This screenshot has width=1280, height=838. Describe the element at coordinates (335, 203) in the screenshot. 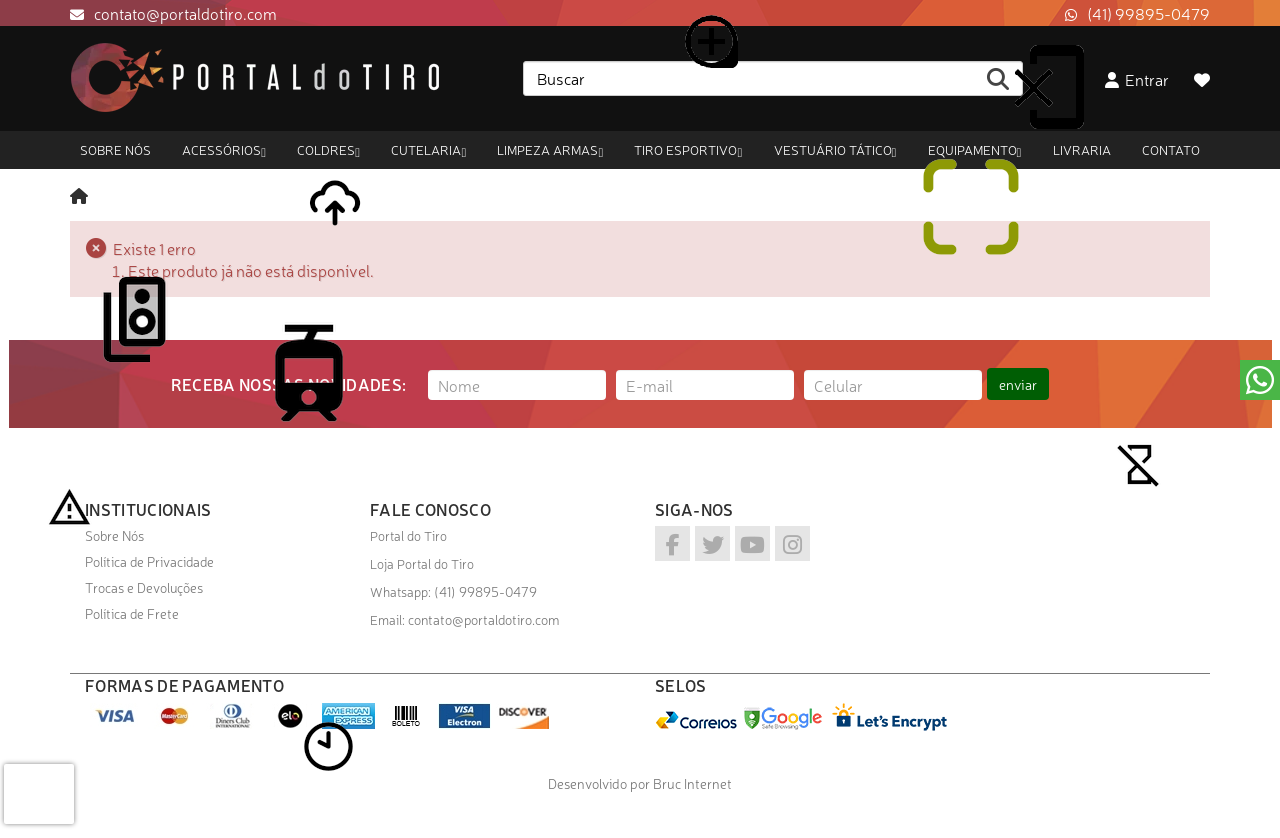

I see `upload file to cloud storage` at that location.